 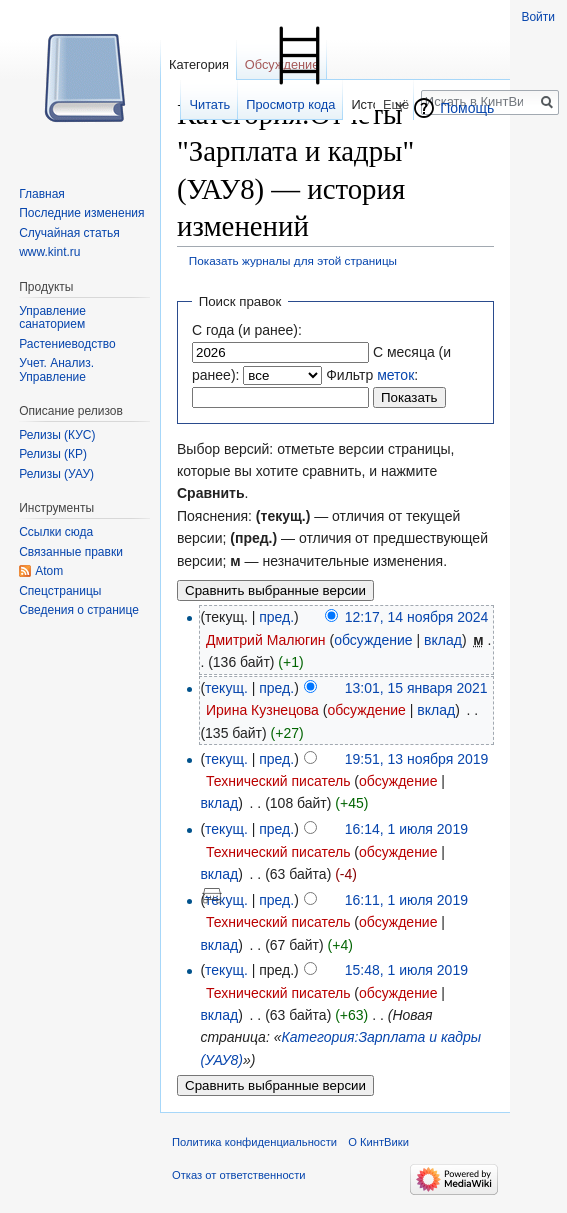 I want to click on access step-by-step instructions or tutorials, so click(x=299, y=55).